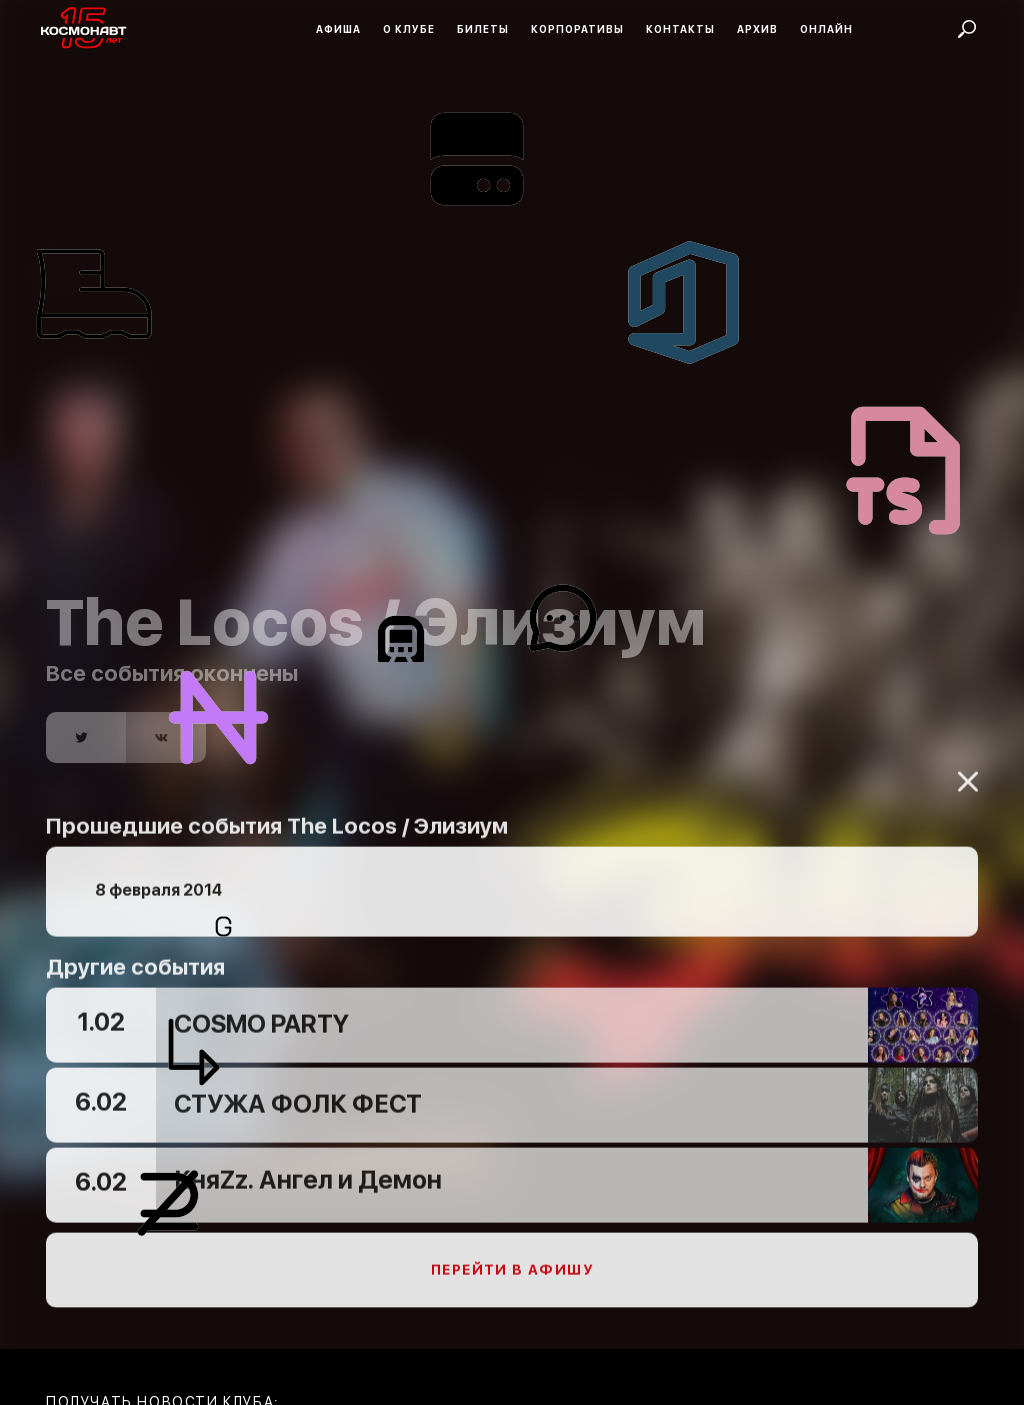  What do you see at coordinates (189, 1052) in the screenshot?
I see `redirect or forward content to another destination` at bounding box center [189, 1052].